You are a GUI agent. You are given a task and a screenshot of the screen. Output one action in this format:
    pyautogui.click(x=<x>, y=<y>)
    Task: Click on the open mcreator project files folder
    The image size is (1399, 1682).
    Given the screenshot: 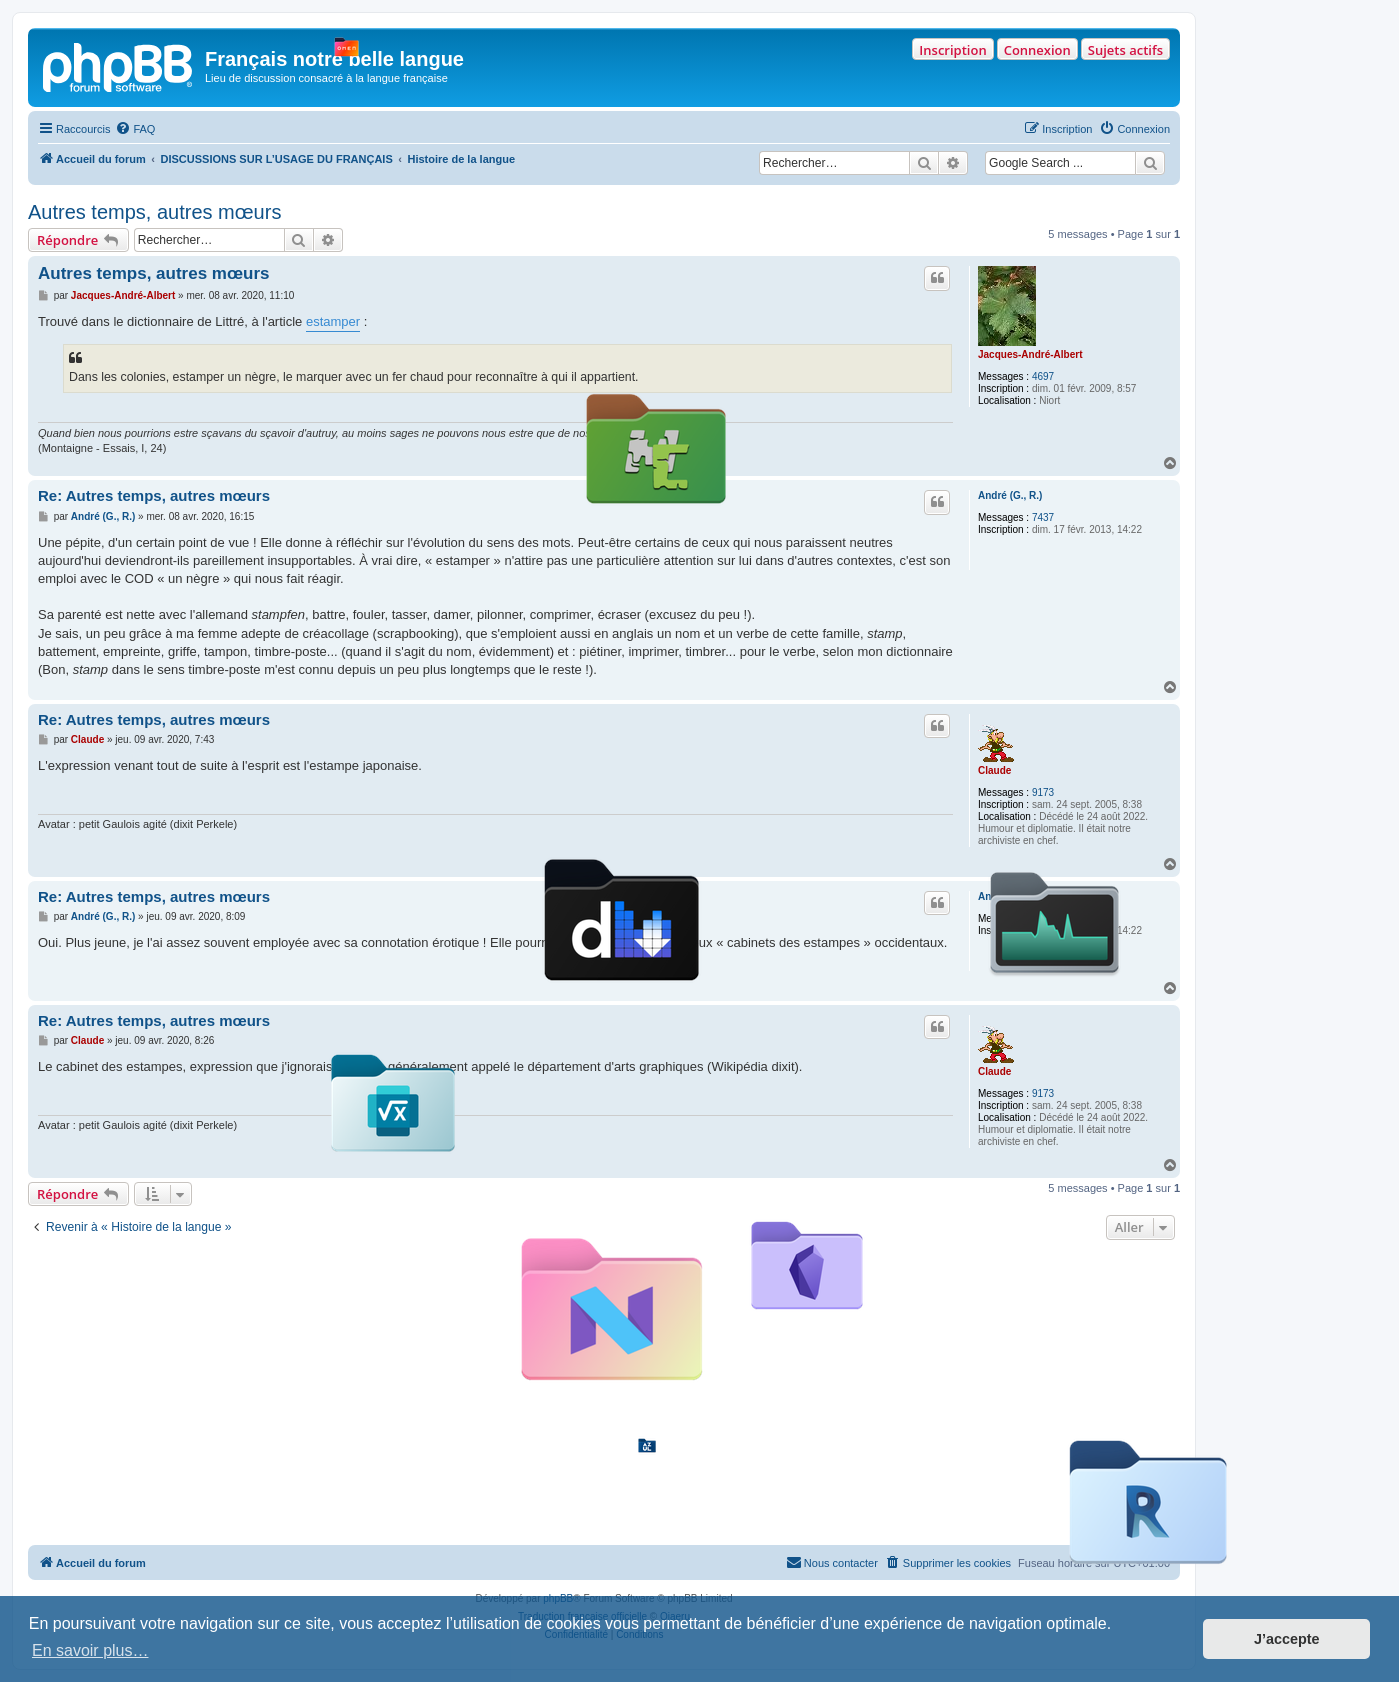 What is the action you would take?
    pyautogui.click(x=655, y=452)
    